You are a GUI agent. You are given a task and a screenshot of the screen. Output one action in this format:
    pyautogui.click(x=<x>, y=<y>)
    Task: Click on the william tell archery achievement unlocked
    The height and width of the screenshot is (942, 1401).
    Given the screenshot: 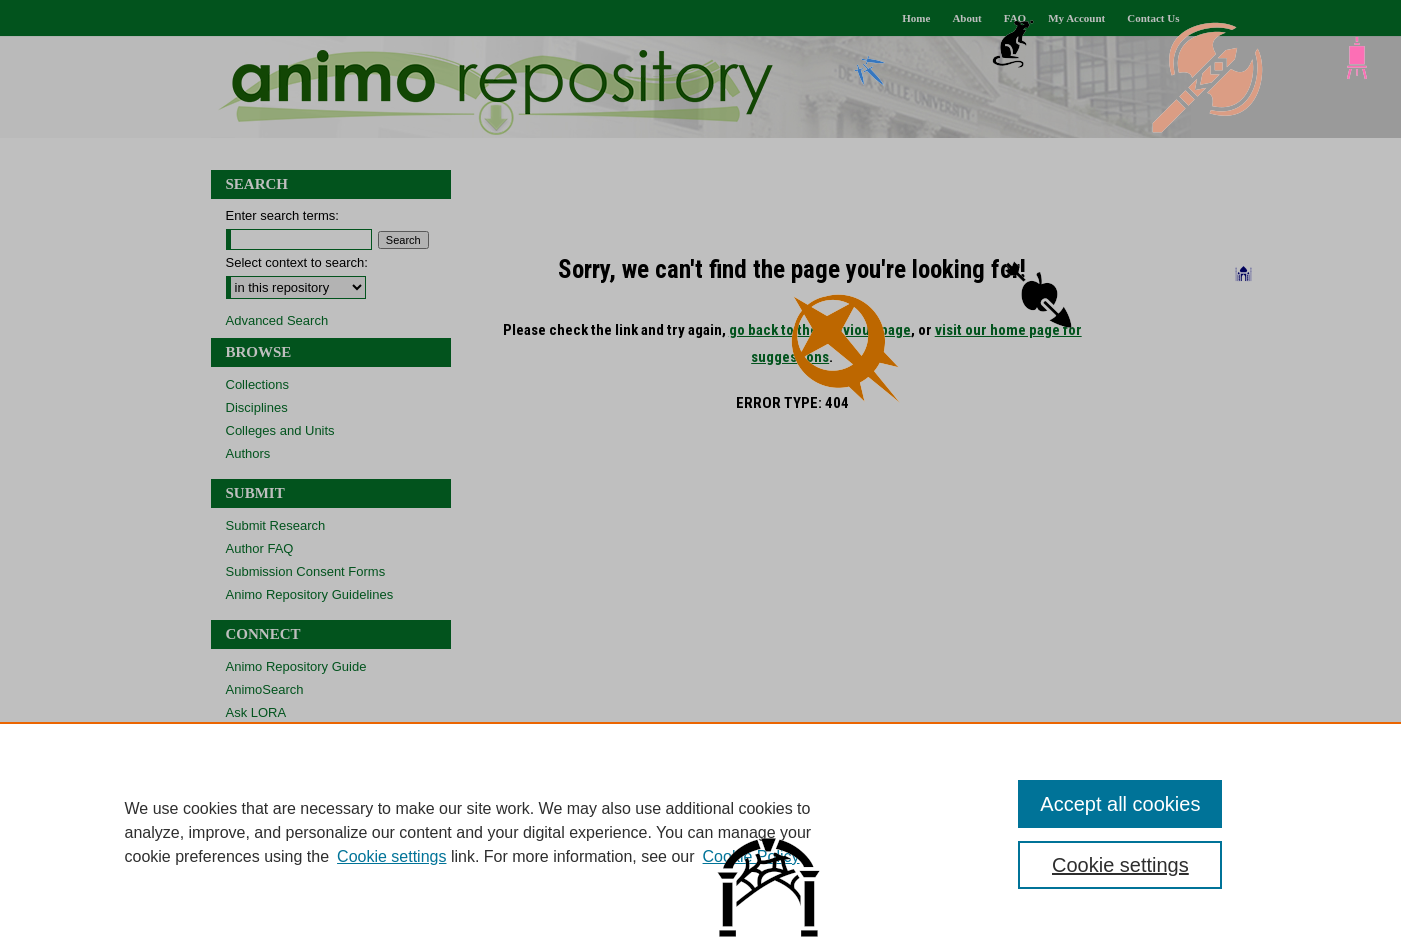 What is the action you would take?
    pyautogui.click(x=1038, y=295)
    